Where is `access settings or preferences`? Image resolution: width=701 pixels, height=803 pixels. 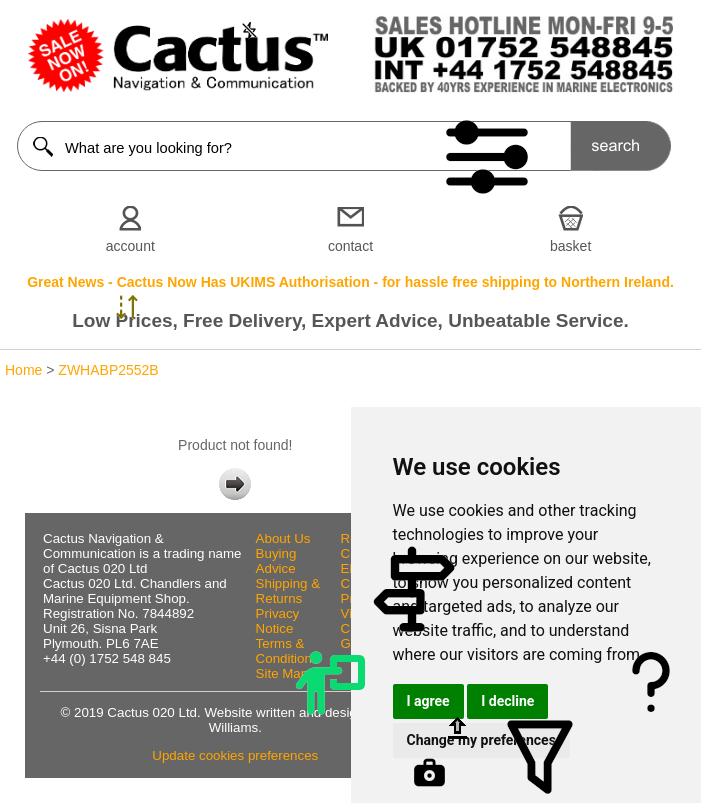
access settings or preferences is located at coordinates (487, 157).